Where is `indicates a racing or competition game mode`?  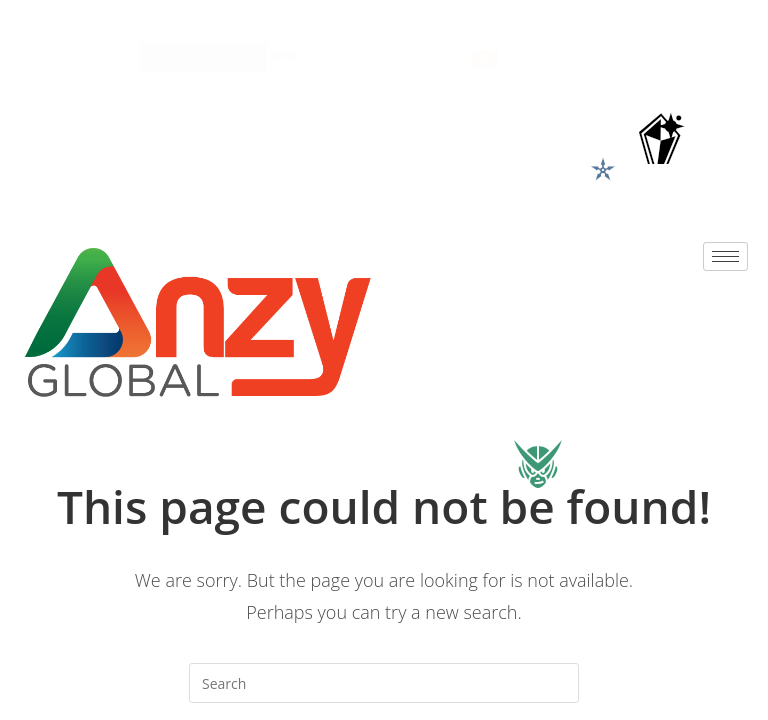 indicates a racing or competition game mode is located at coordinates (659, 138).